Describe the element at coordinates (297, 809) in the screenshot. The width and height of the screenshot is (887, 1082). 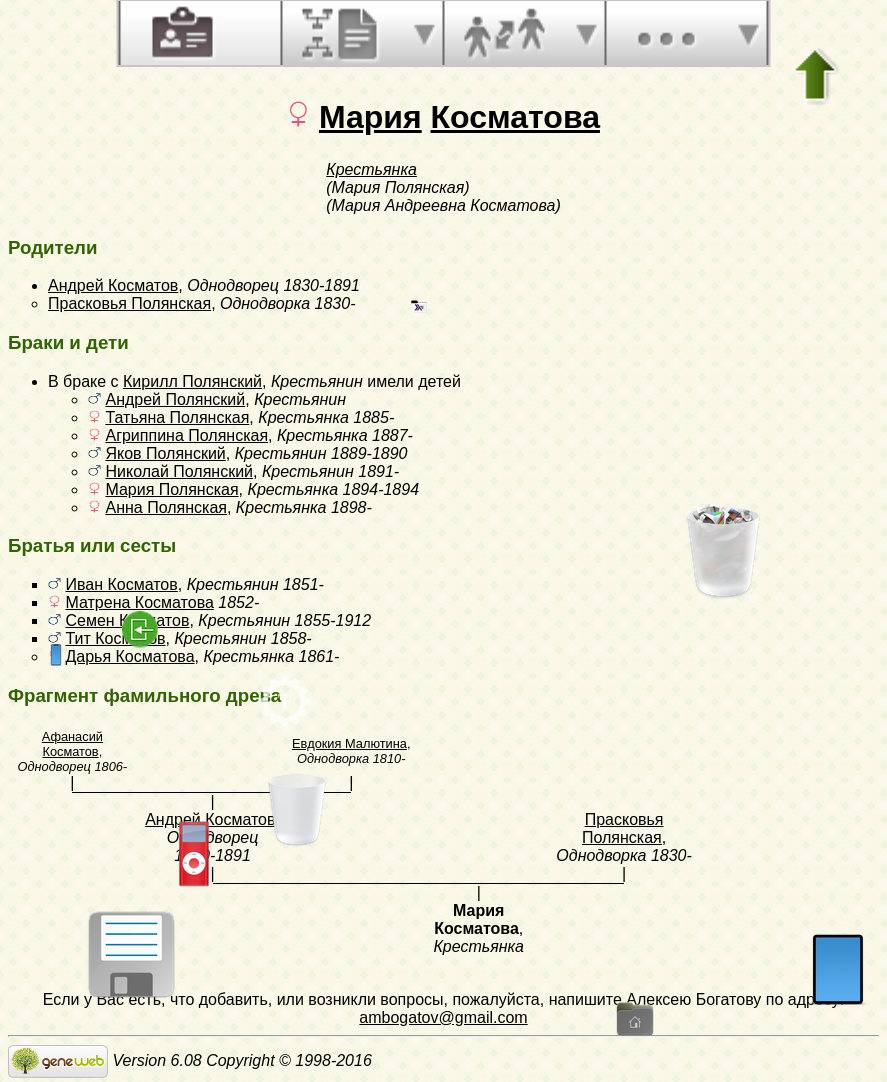
I see `TrashIcon icon` at that location.